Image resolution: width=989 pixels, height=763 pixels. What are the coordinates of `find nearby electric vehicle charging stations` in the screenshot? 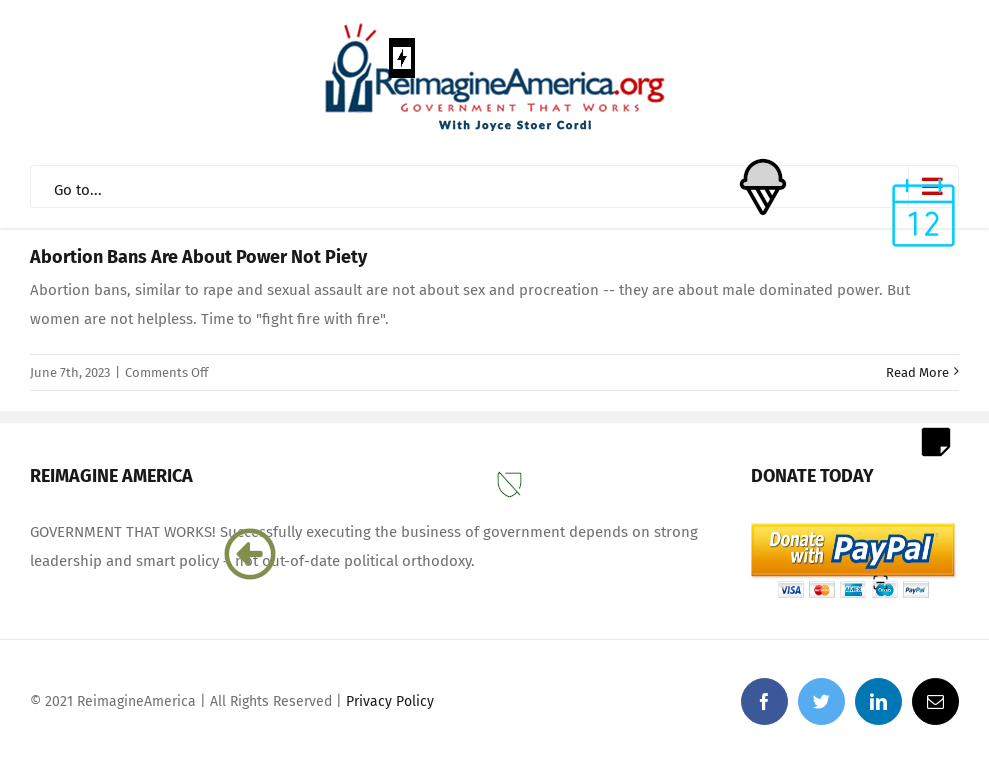 It's located at (402, 58).